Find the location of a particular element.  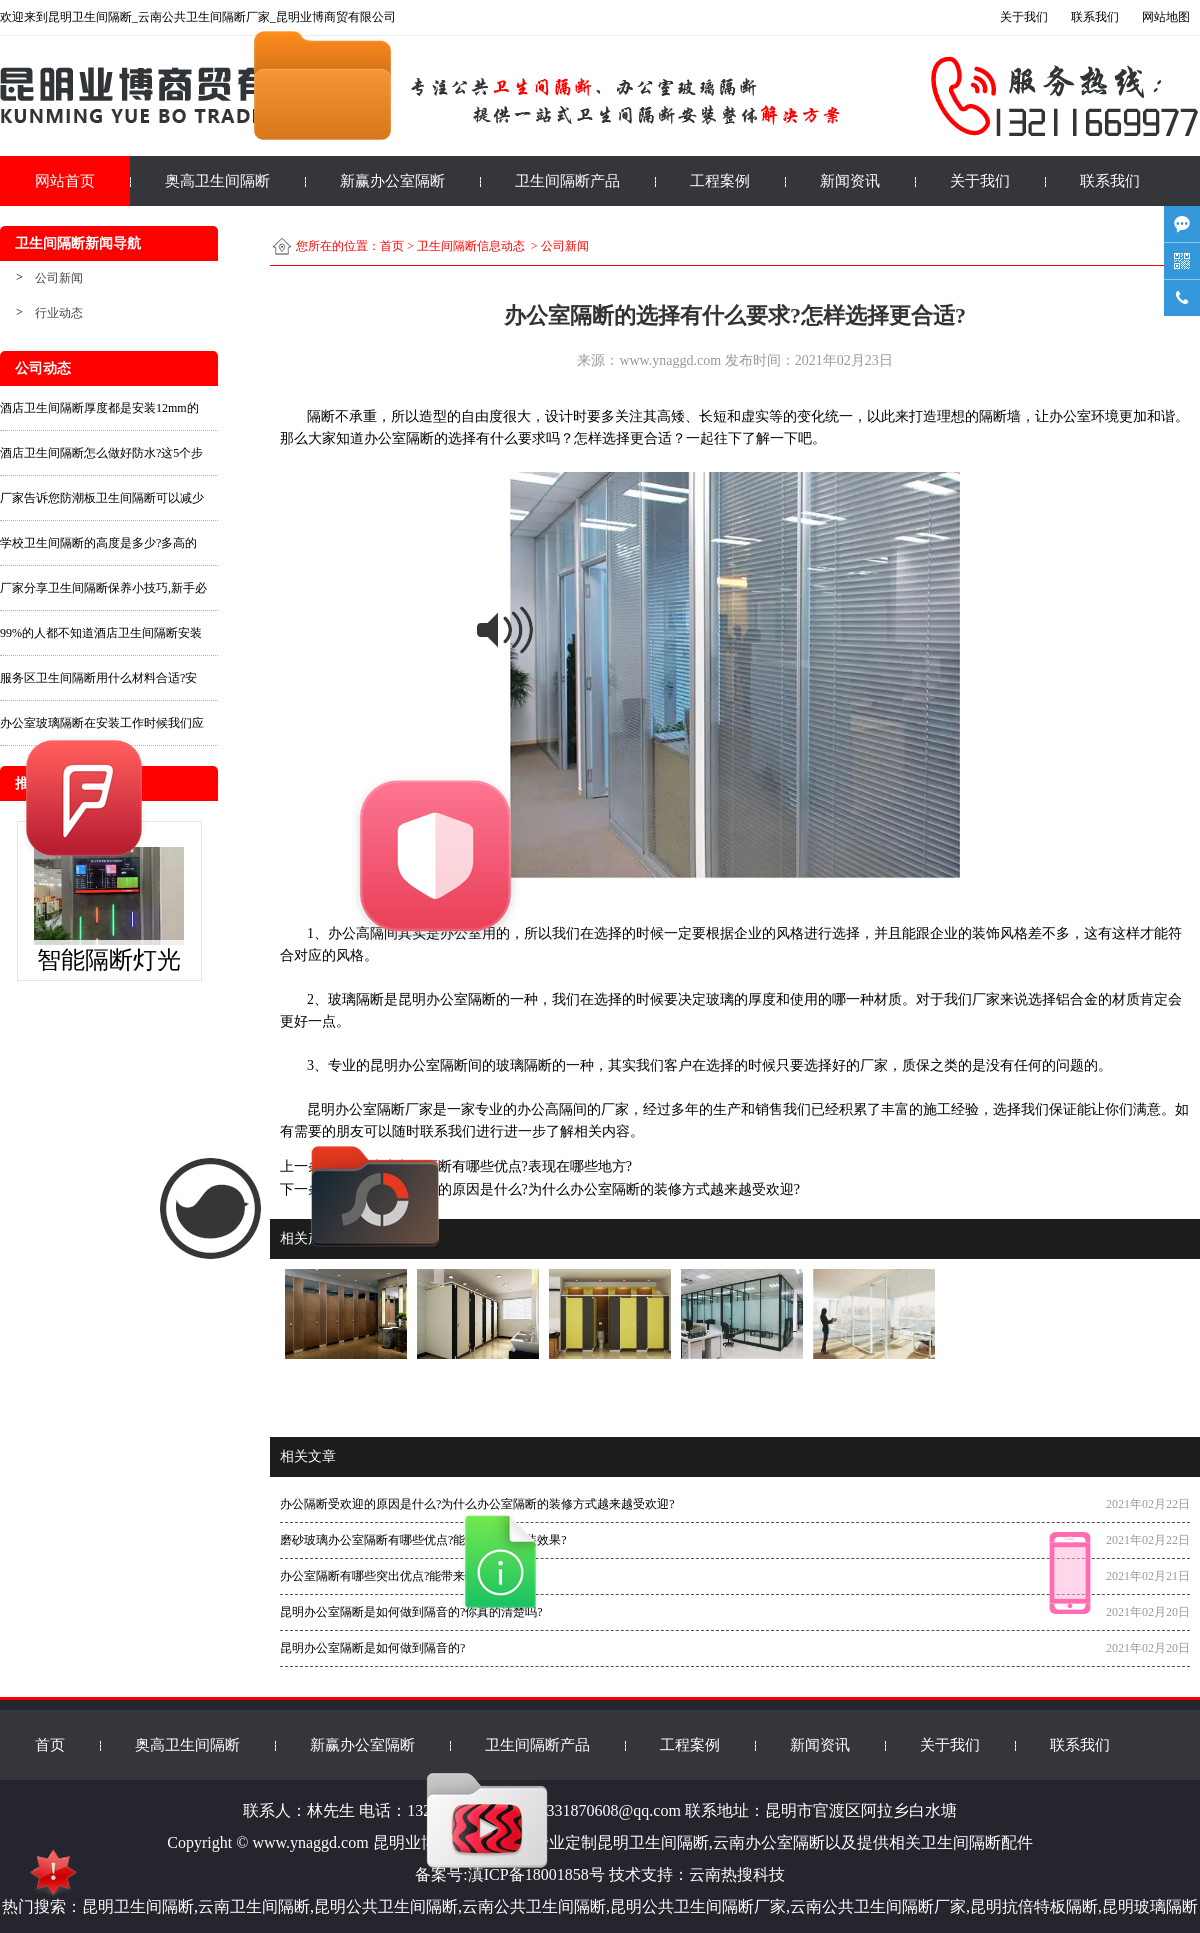

open firewall and security preferences is located at coordinates (435, 858).